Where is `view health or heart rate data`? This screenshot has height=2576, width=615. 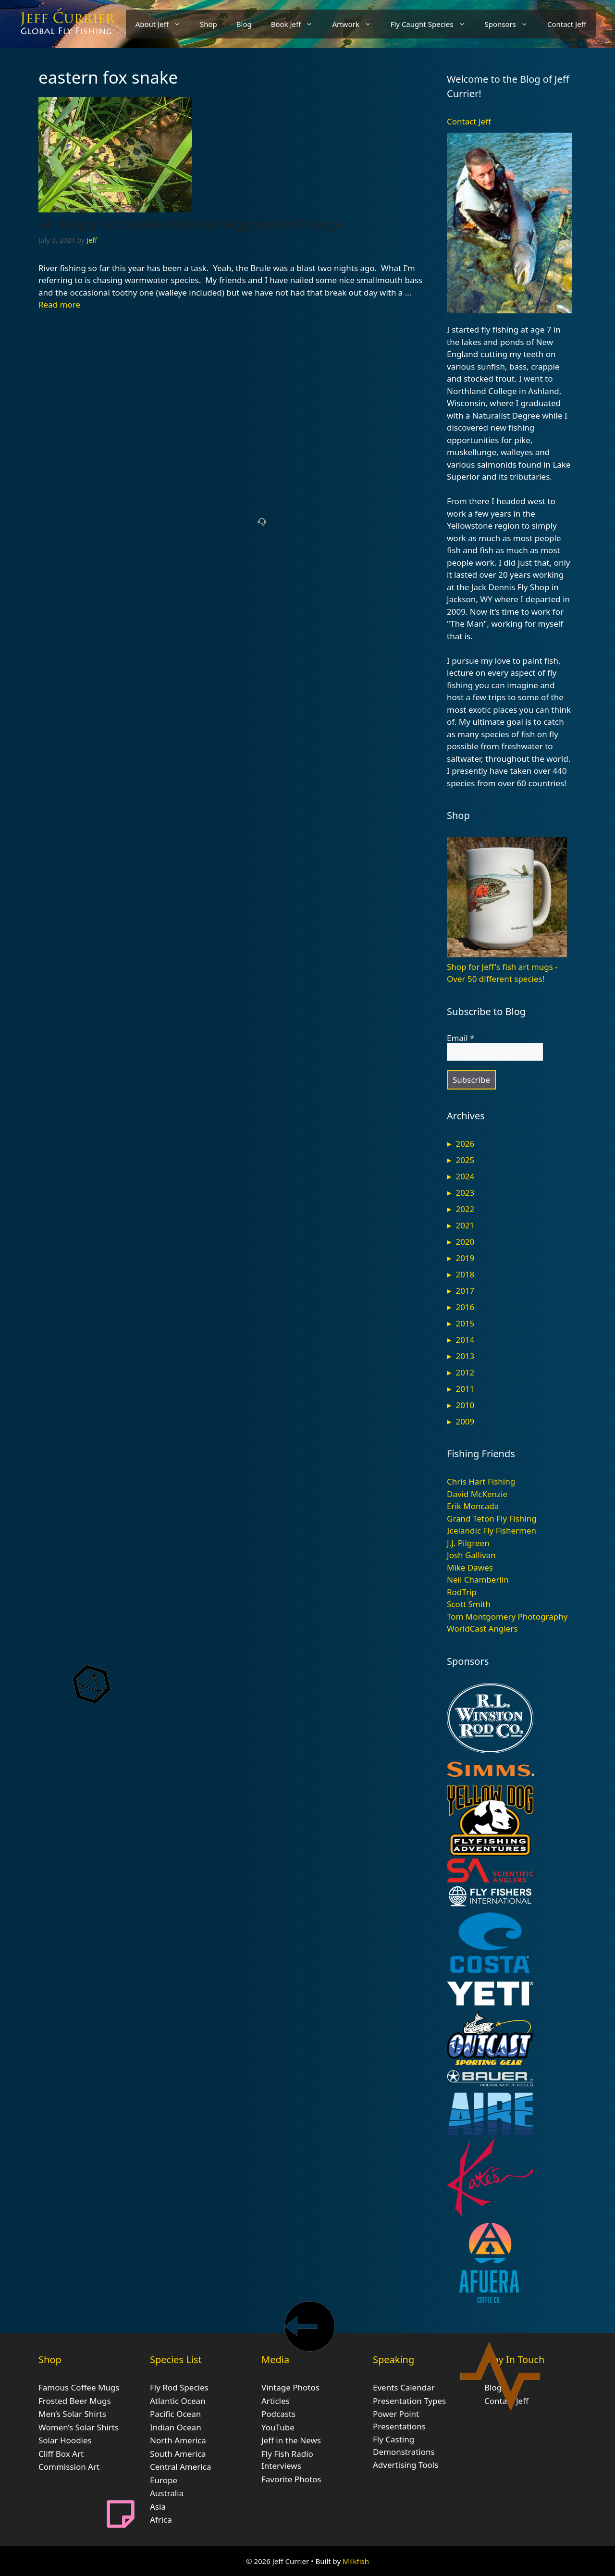 view health or heart rate data is located at coordinates (500, 2376).